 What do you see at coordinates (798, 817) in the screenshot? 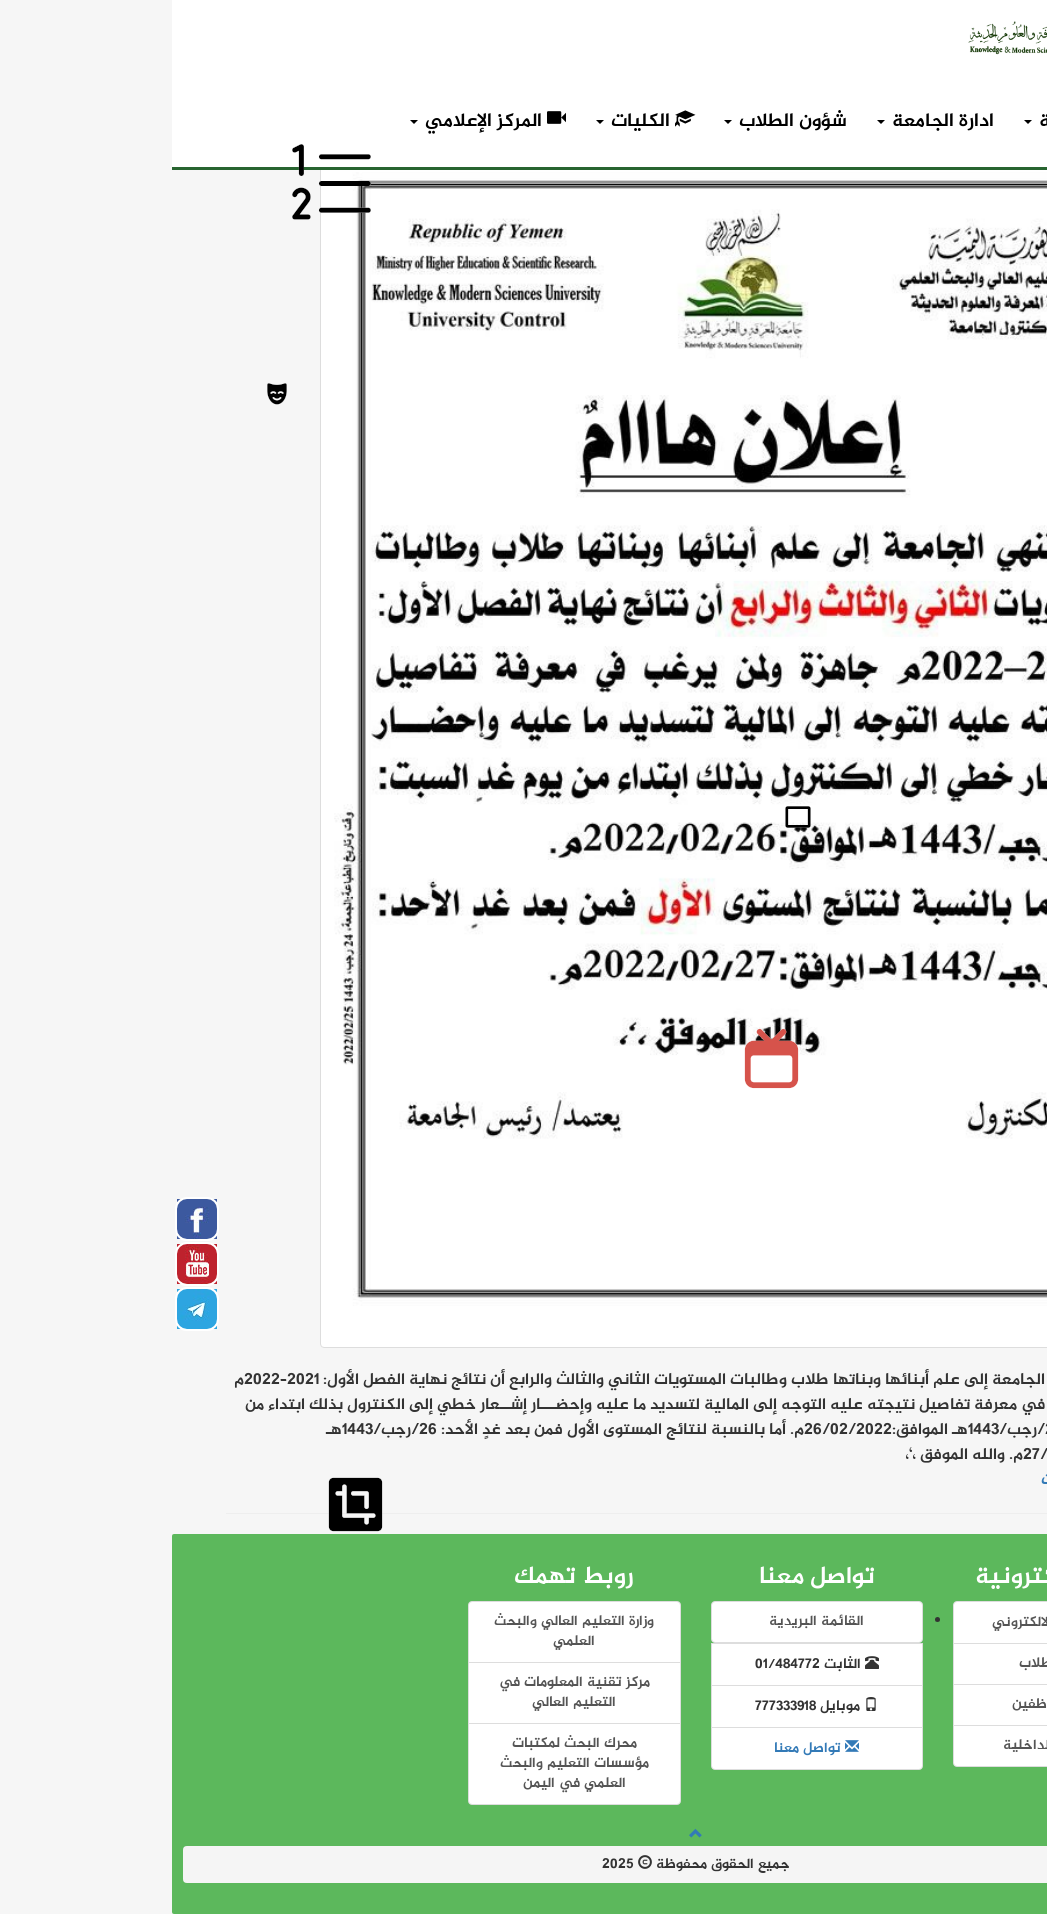
I see `represents a container or frame element` at bounding box center [798, 817].